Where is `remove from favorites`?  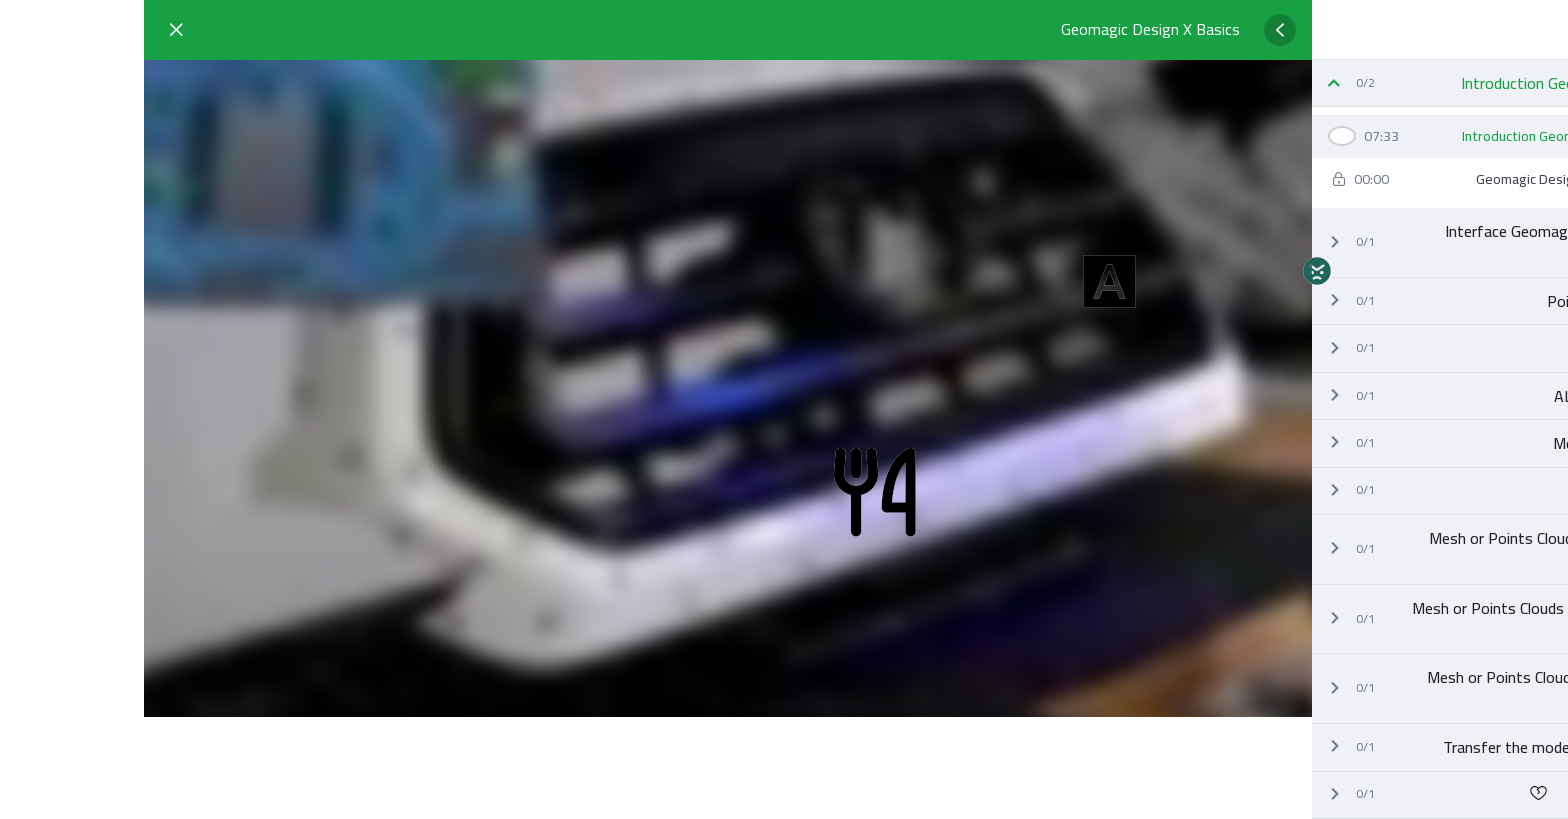
remove from favorites is located at coordinates (1538, 792).